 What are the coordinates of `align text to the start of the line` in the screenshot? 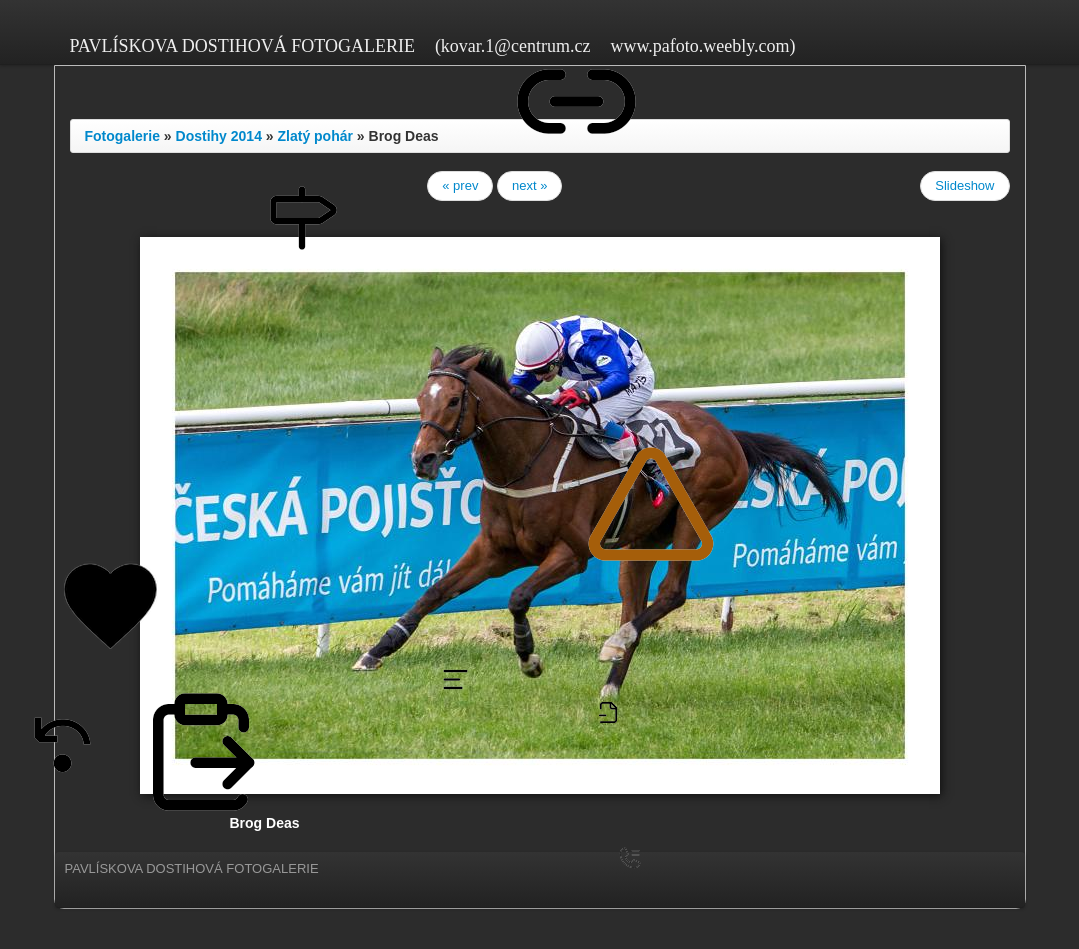 It's located at (455, 679).